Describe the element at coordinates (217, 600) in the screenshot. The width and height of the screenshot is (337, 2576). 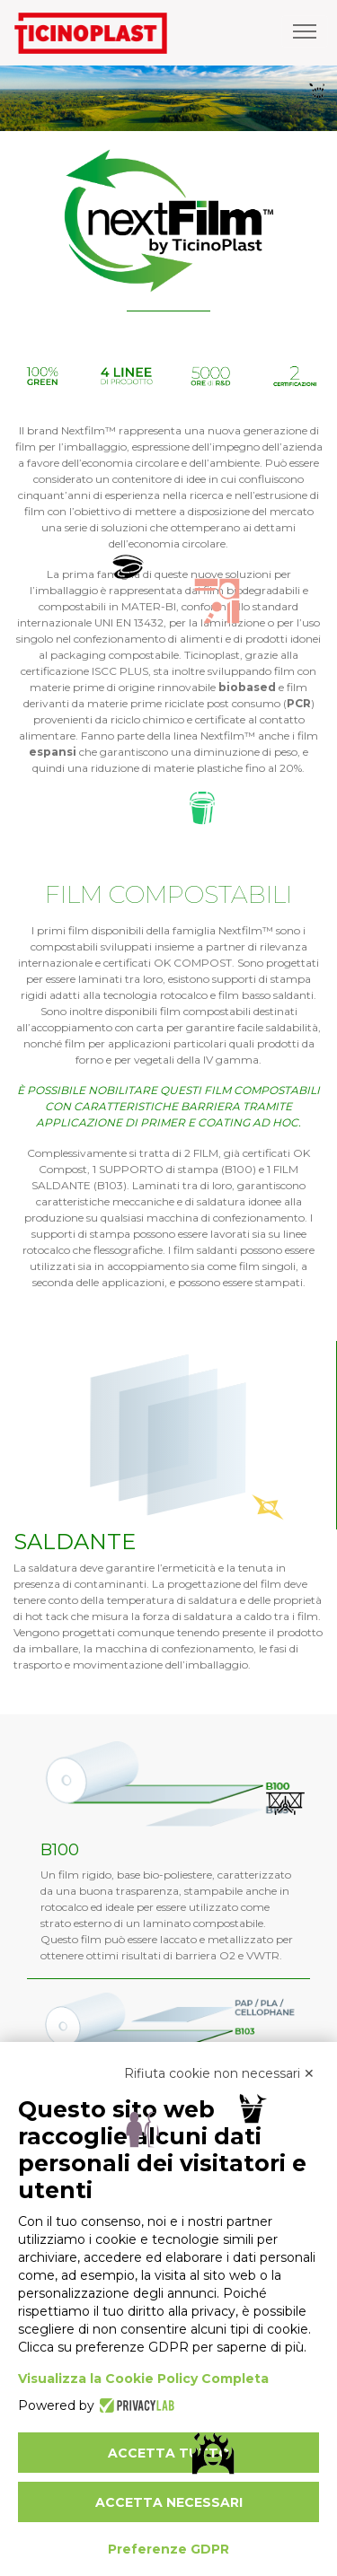
I see `access billiards or pool game` at that location.